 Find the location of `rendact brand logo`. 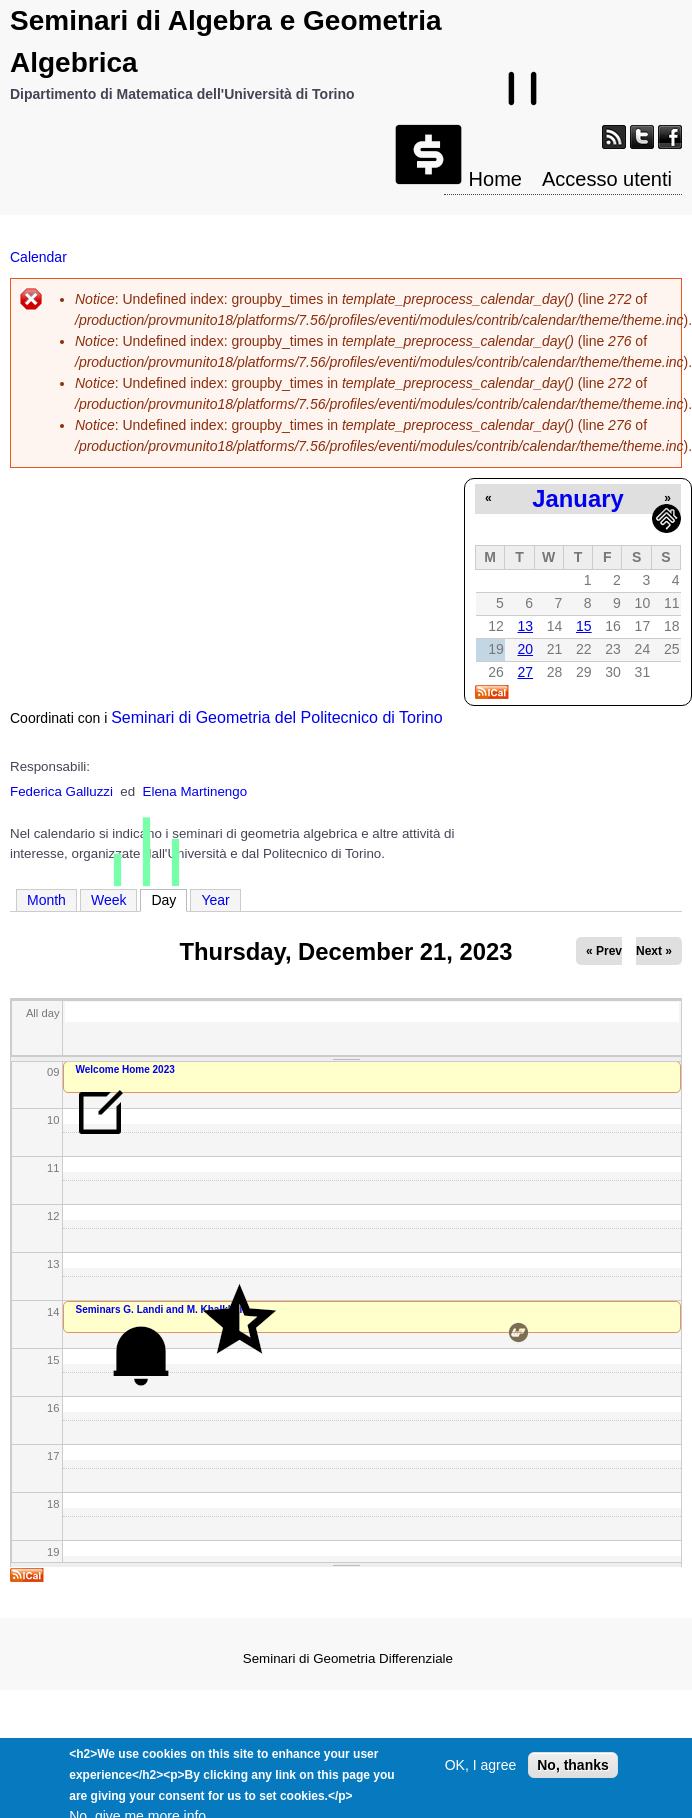

rendact brand logo is located at coordinates (518, 1332).